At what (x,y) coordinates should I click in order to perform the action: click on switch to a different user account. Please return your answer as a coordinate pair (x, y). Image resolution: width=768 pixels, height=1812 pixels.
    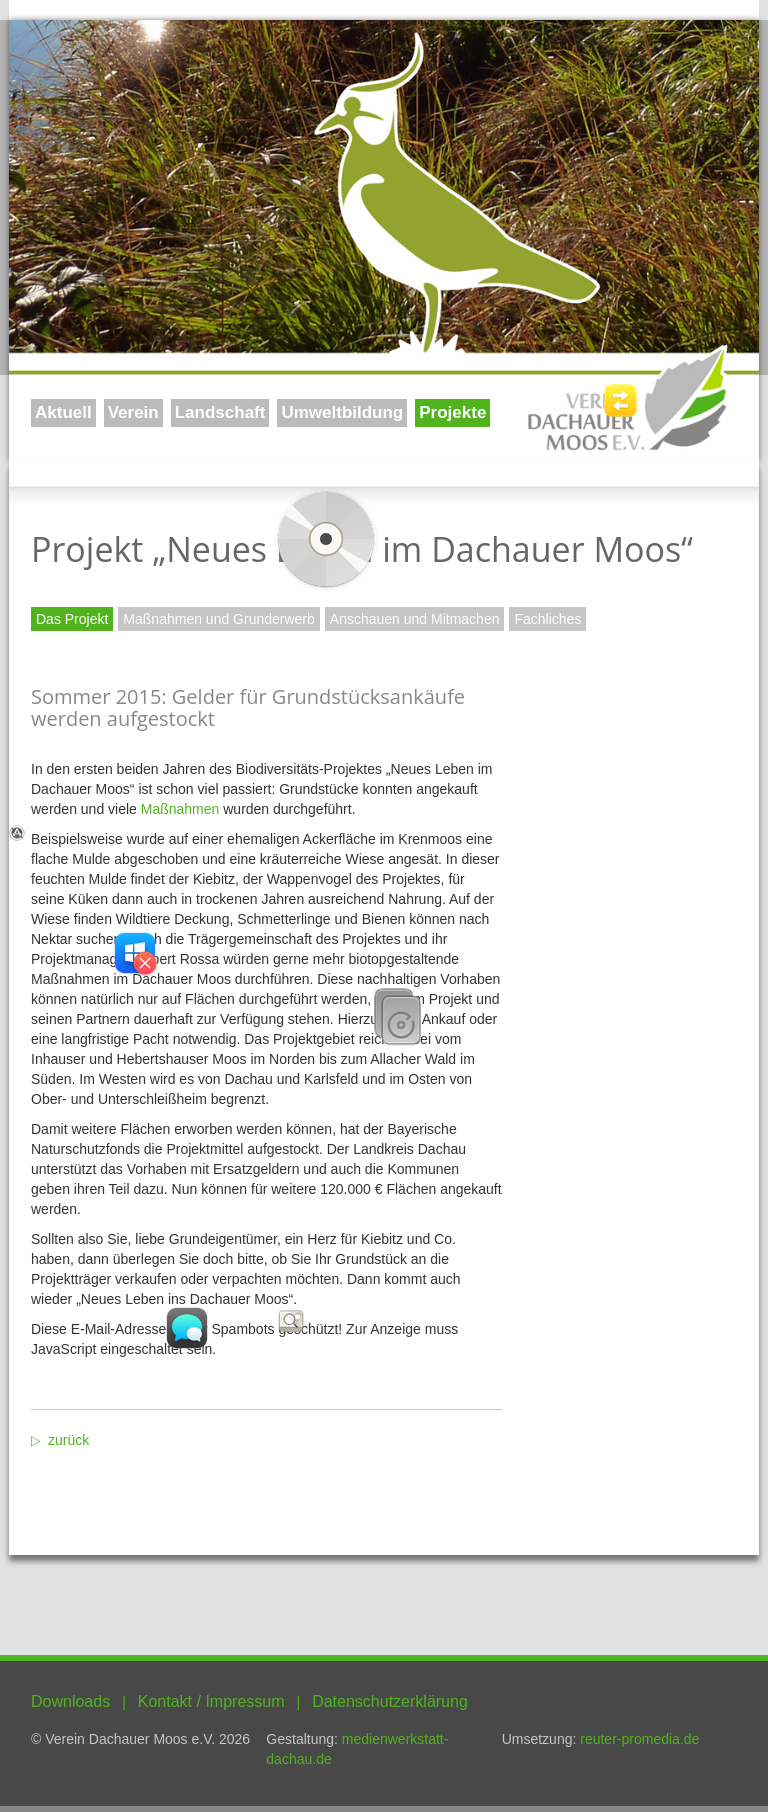
    Looking at the image, I should click on (620, 400).